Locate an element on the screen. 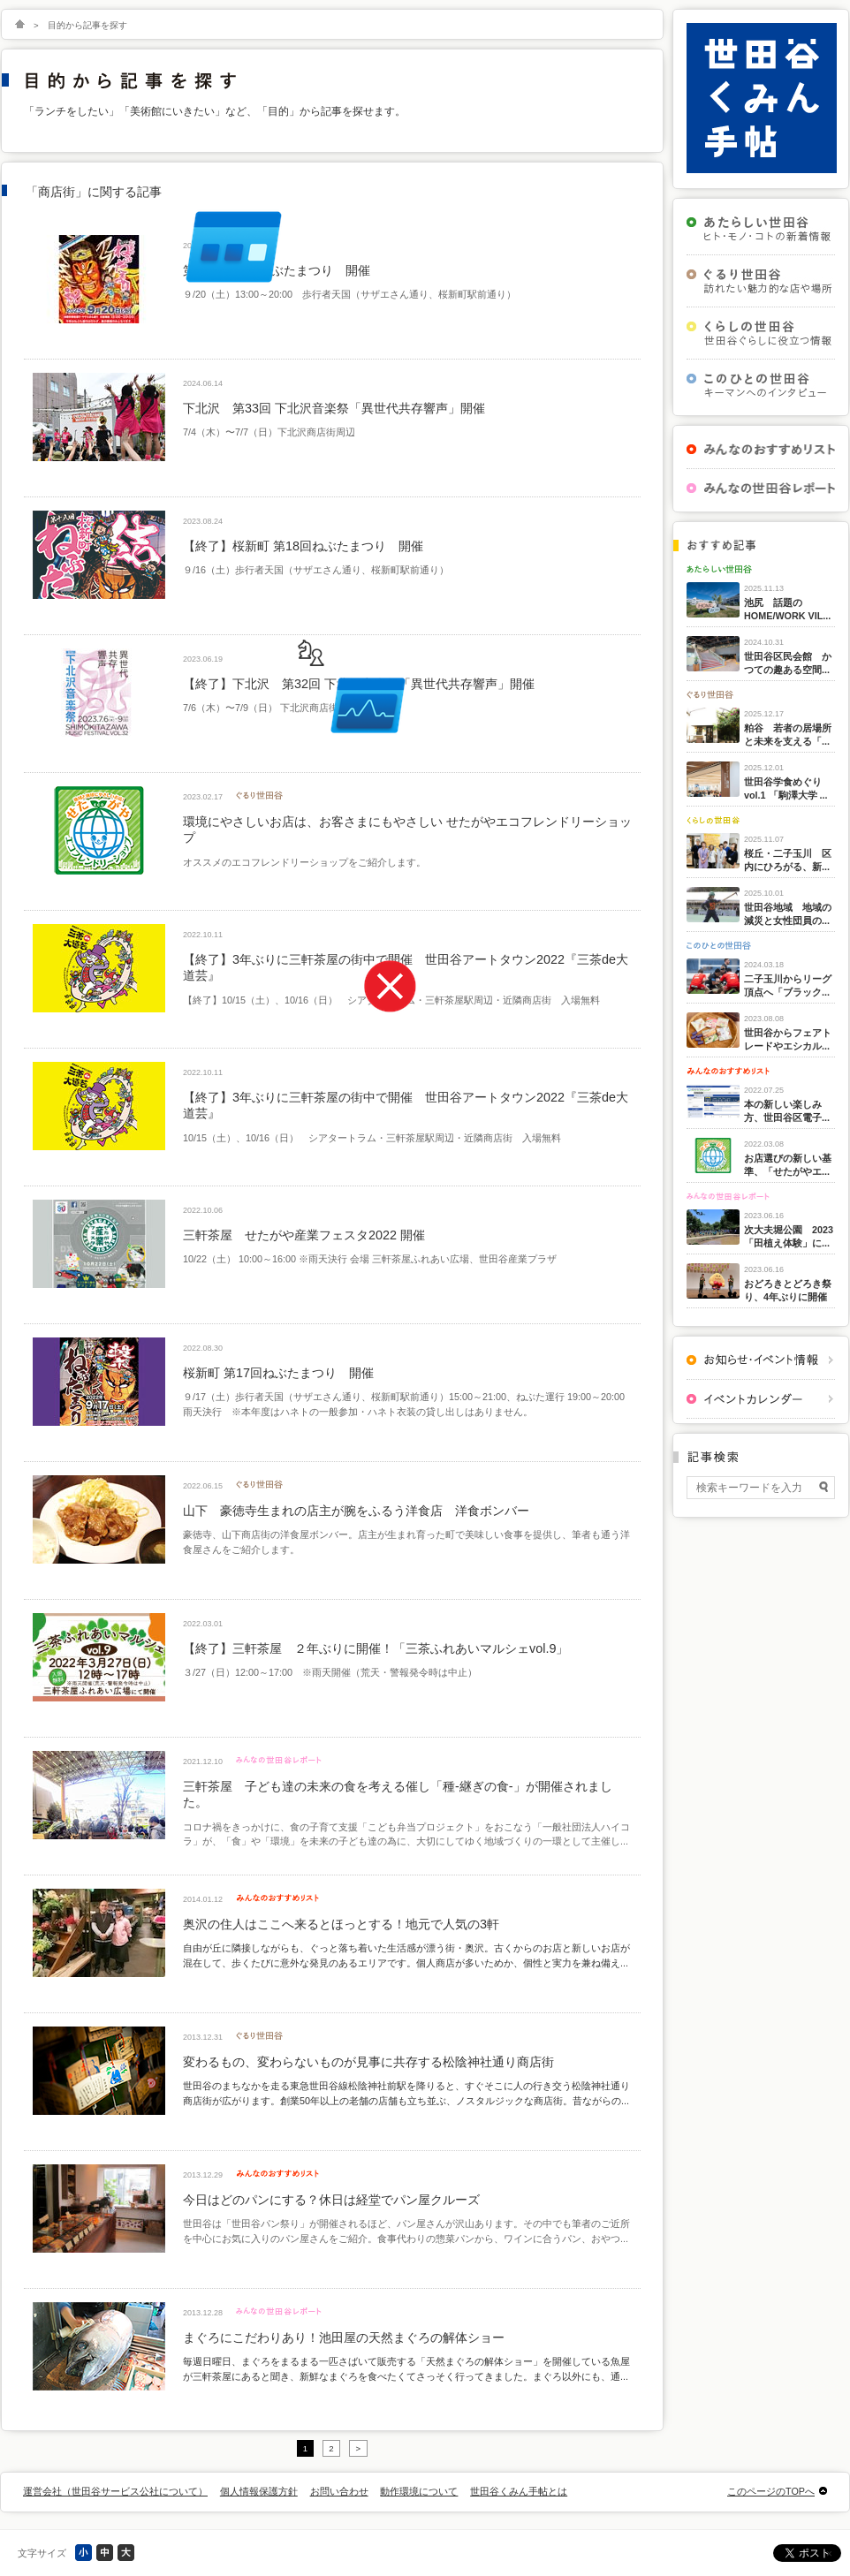 The width and height of the screenshot is (850, 2576). open process monitor application is located at coordinates (368, 705).